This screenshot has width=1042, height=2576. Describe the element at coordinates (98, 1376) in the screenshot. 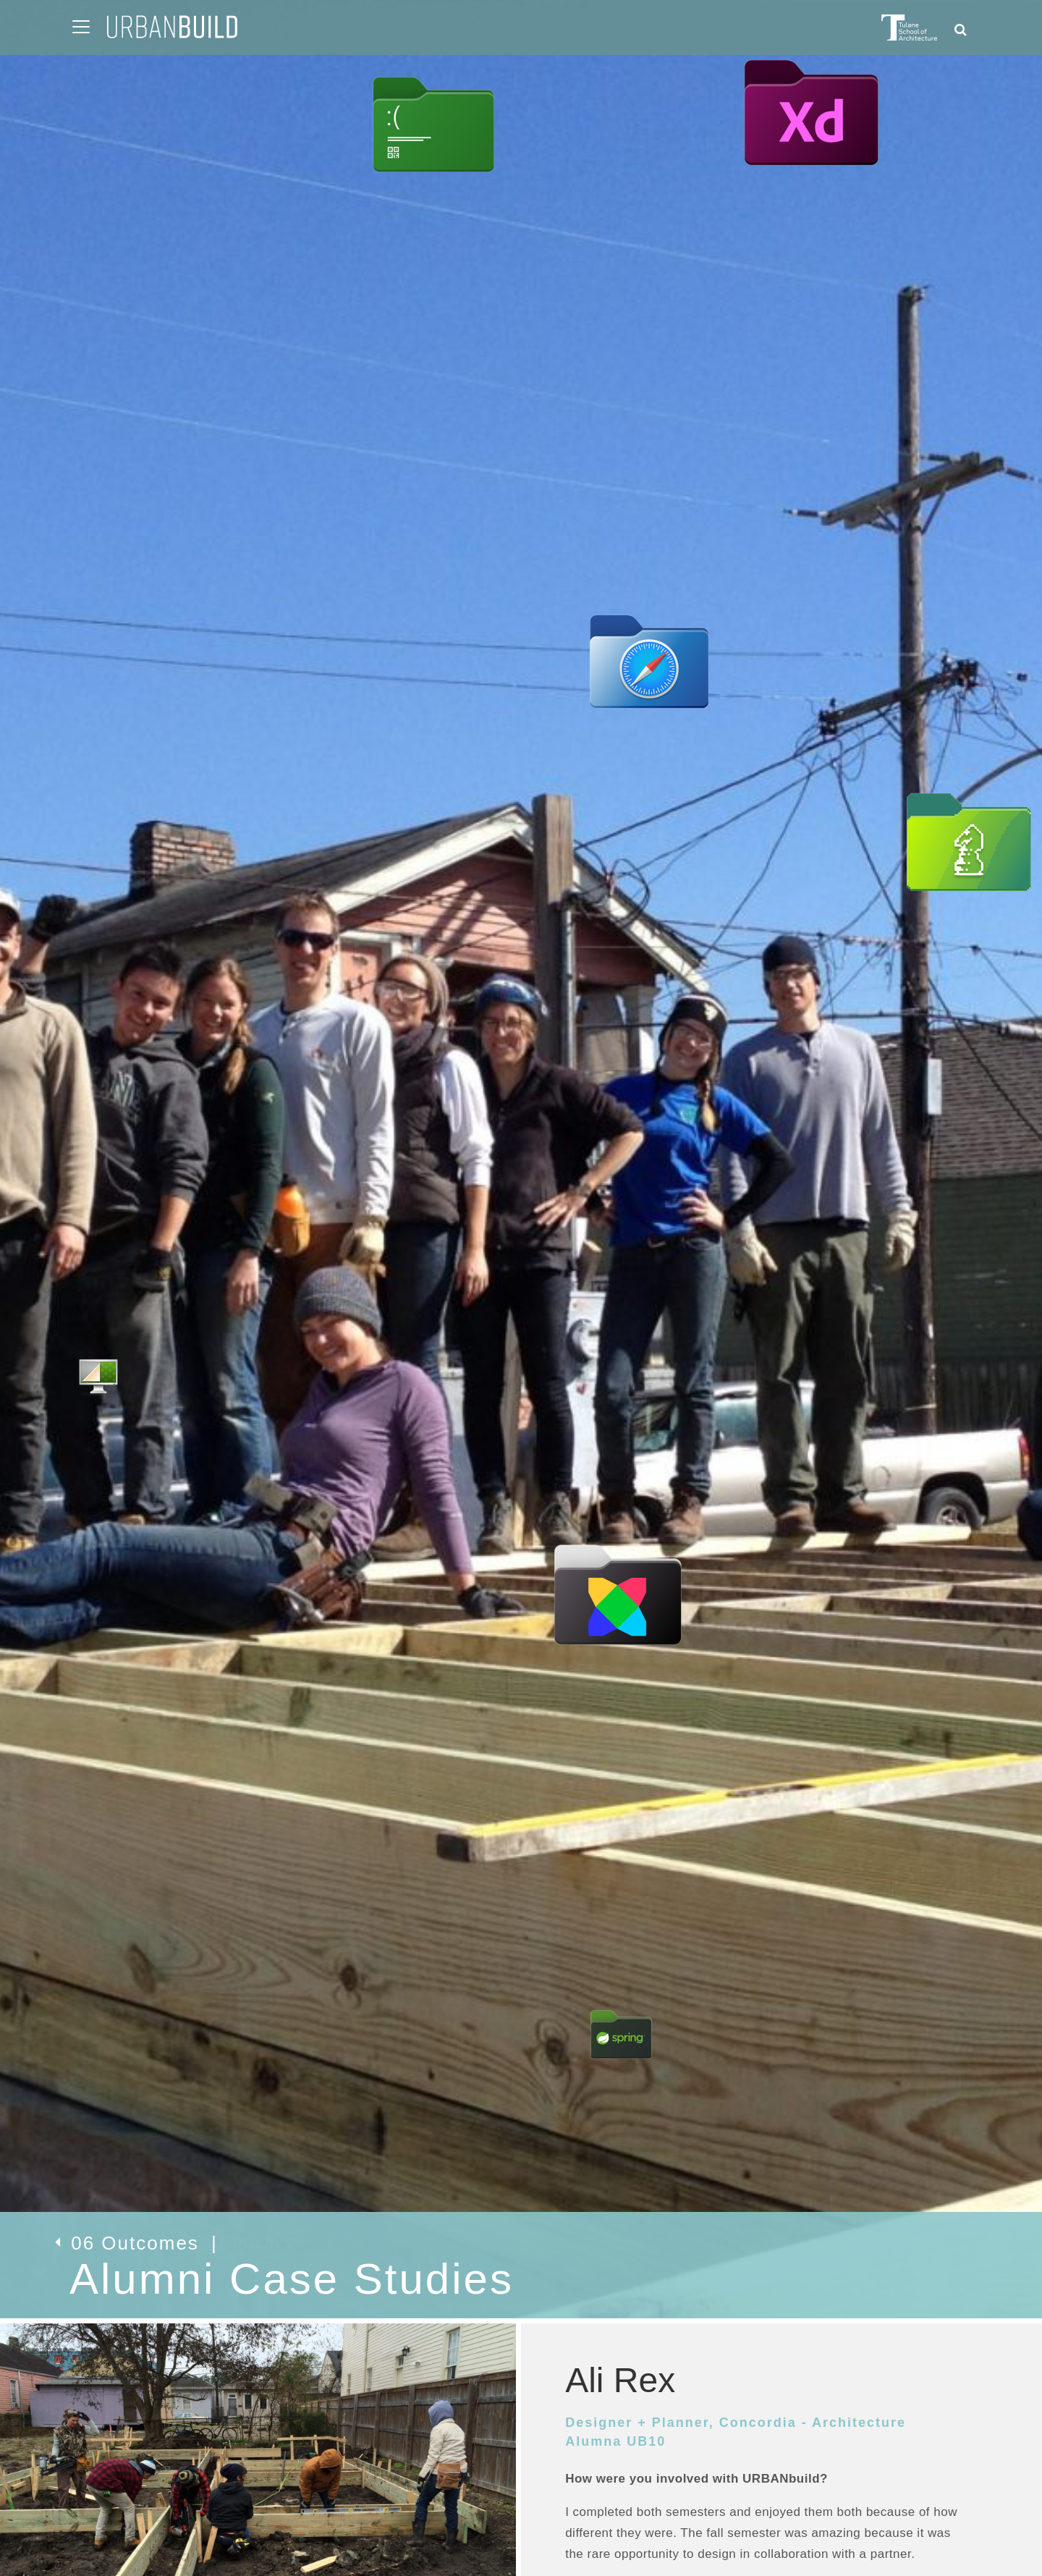

I see `change desktop wallpaper` at that location.